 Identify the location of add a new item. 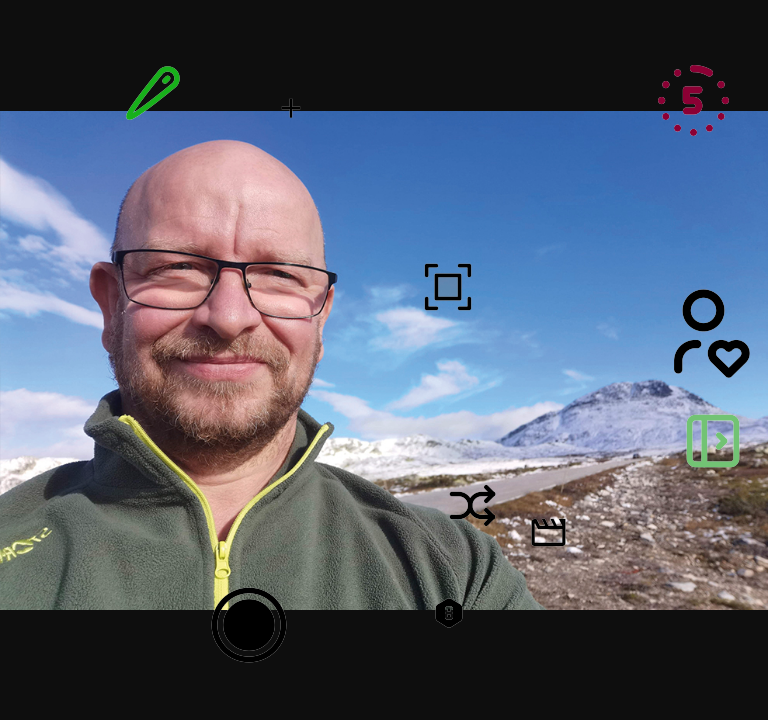
(291, 108).